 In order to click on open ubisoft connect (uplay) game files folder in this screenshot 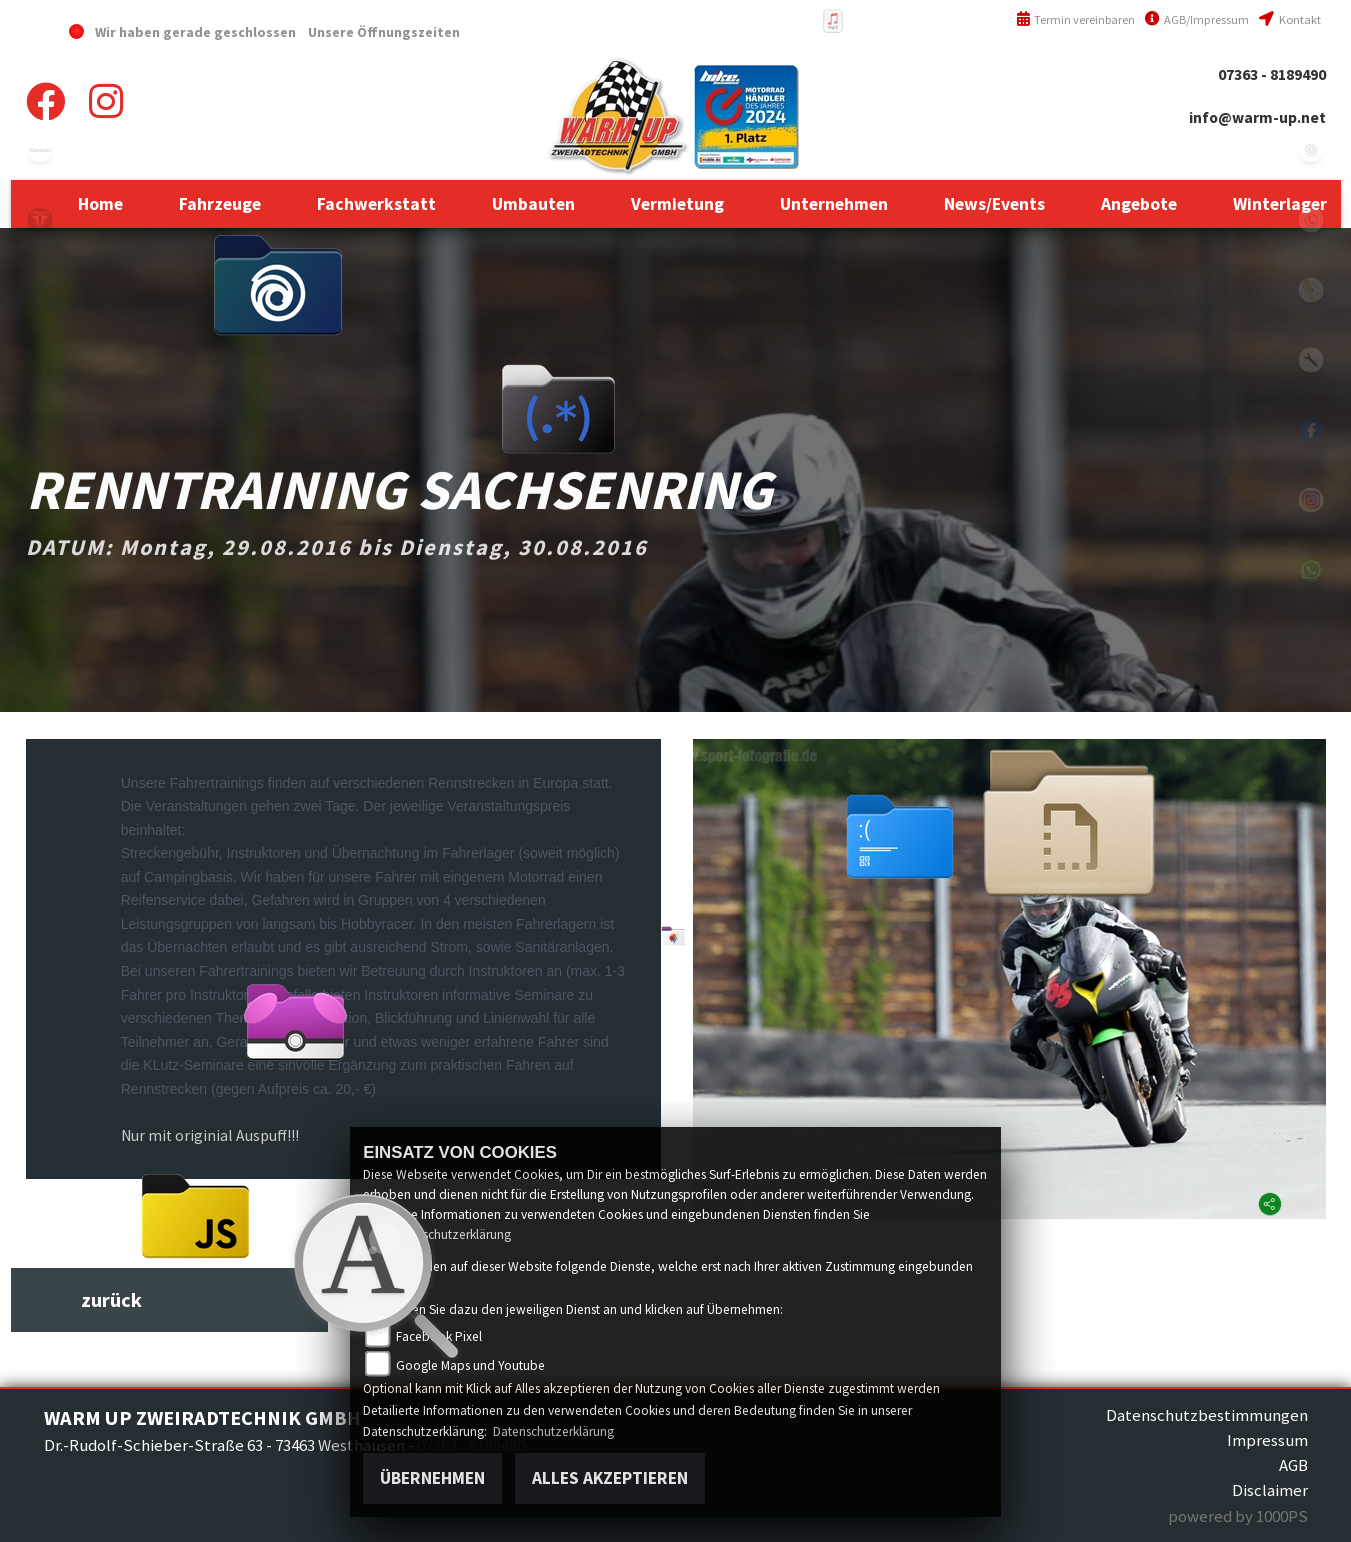, I will do `click(277, 288)`.